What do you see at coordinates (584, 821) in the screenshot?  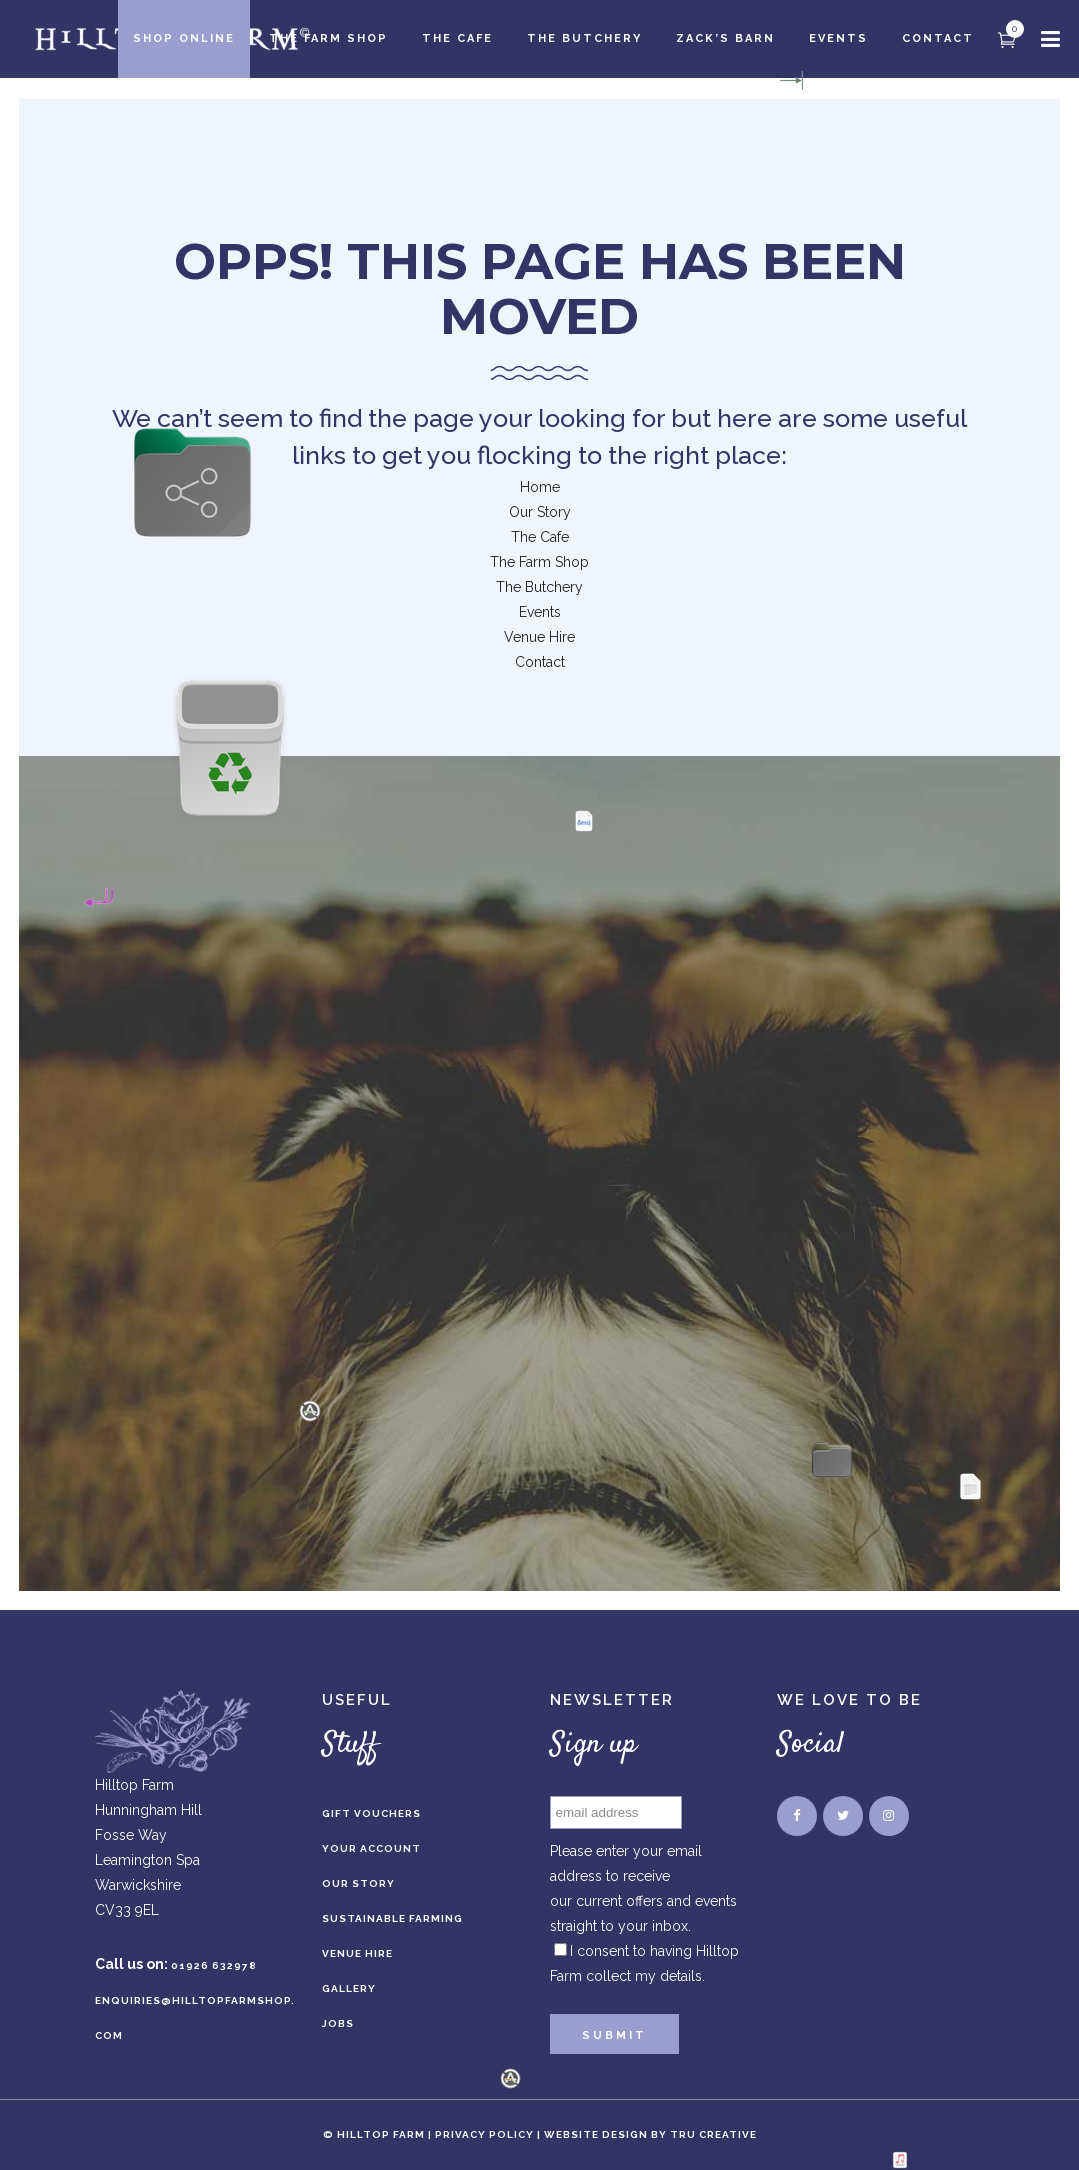 I see `a LESS stylesheet file` at bounding box center [584, 821].